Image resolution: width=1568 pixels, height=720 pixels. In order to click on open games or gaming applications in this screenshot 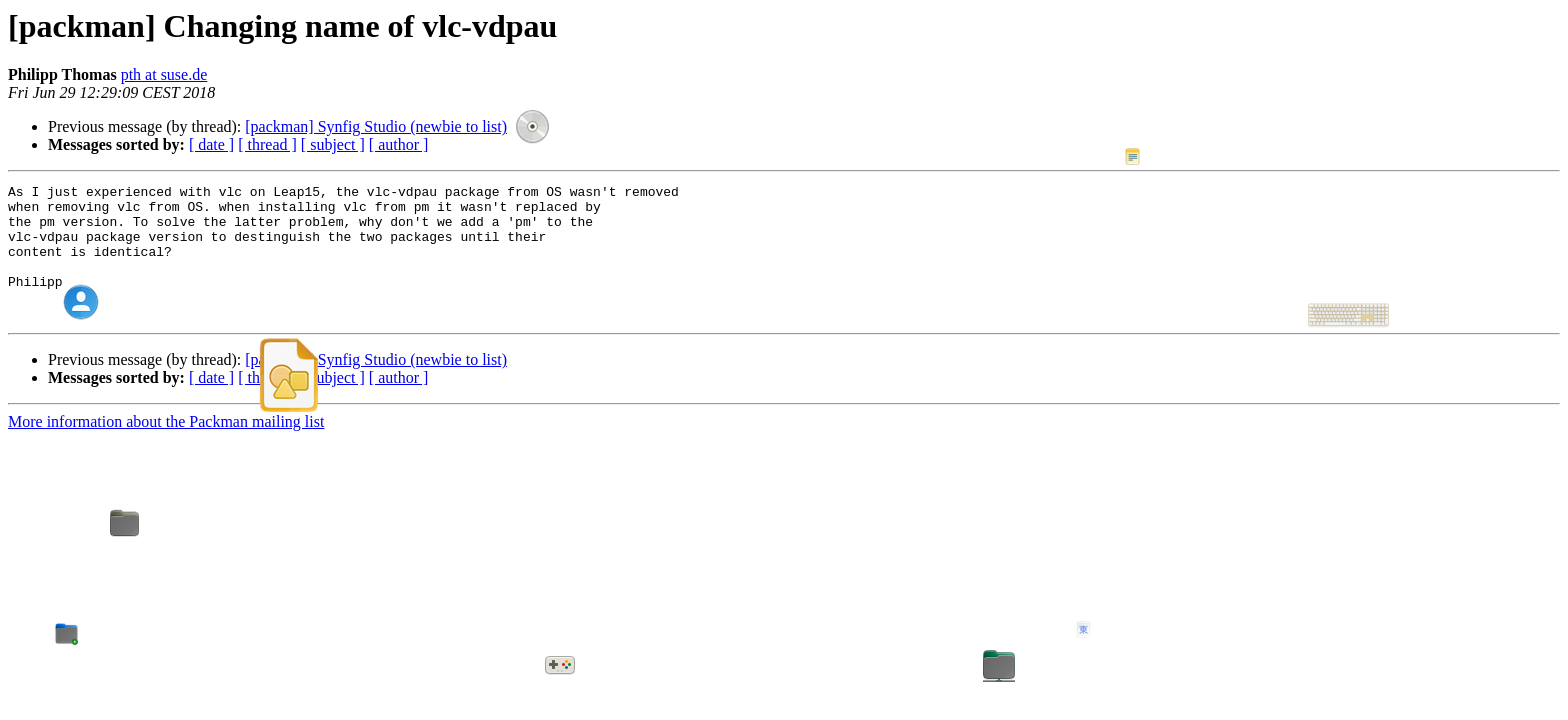, I will do `click(560, 665)`.